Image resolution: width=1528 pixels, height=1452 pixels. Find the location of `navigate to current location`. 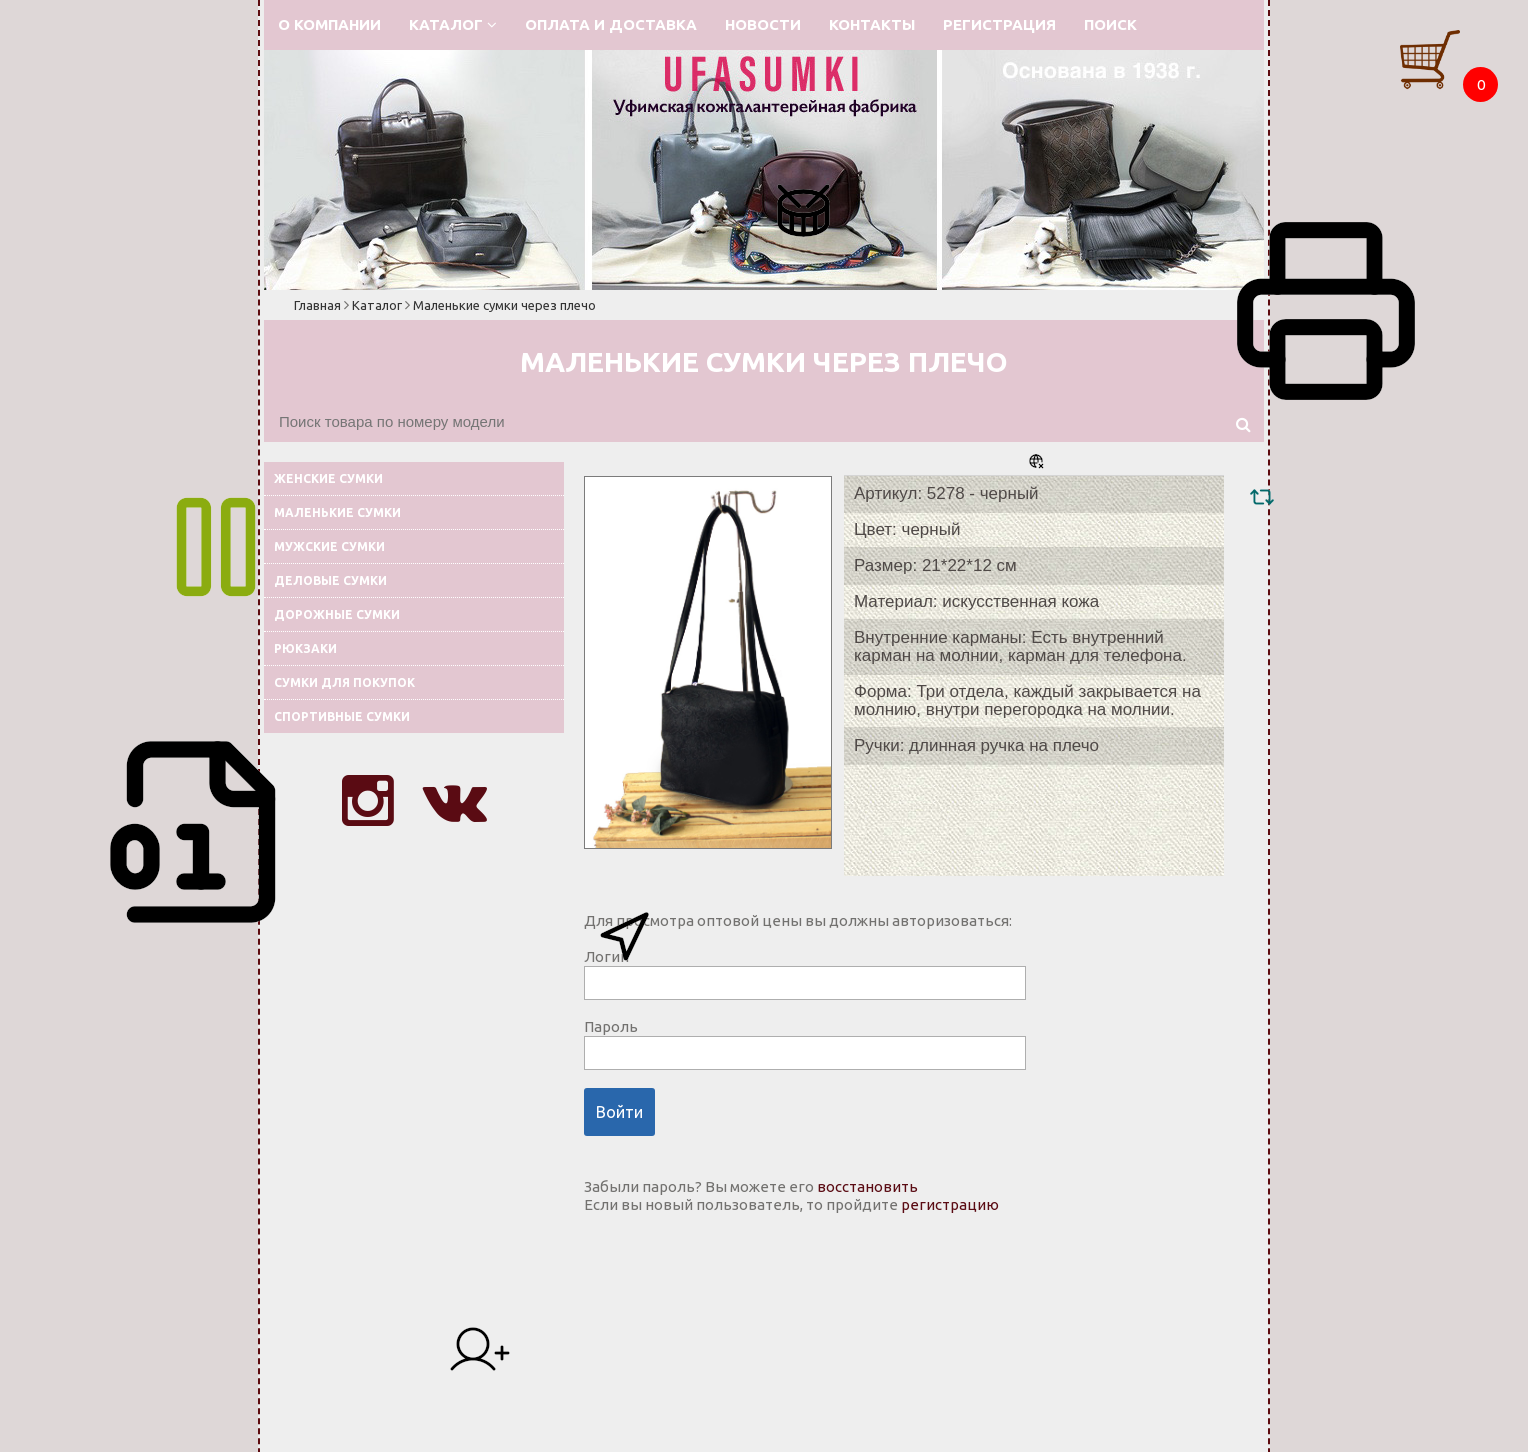

navigate to current location is located at coordinates (623, 937).